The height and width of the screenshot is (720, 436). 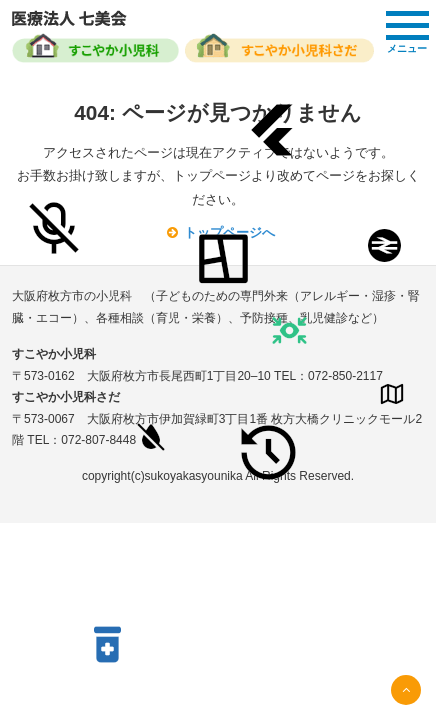 What do you see at coordinates (268, 452) in the screenshot?
I see `view recent activity or history` at bounding box center [268, 452].